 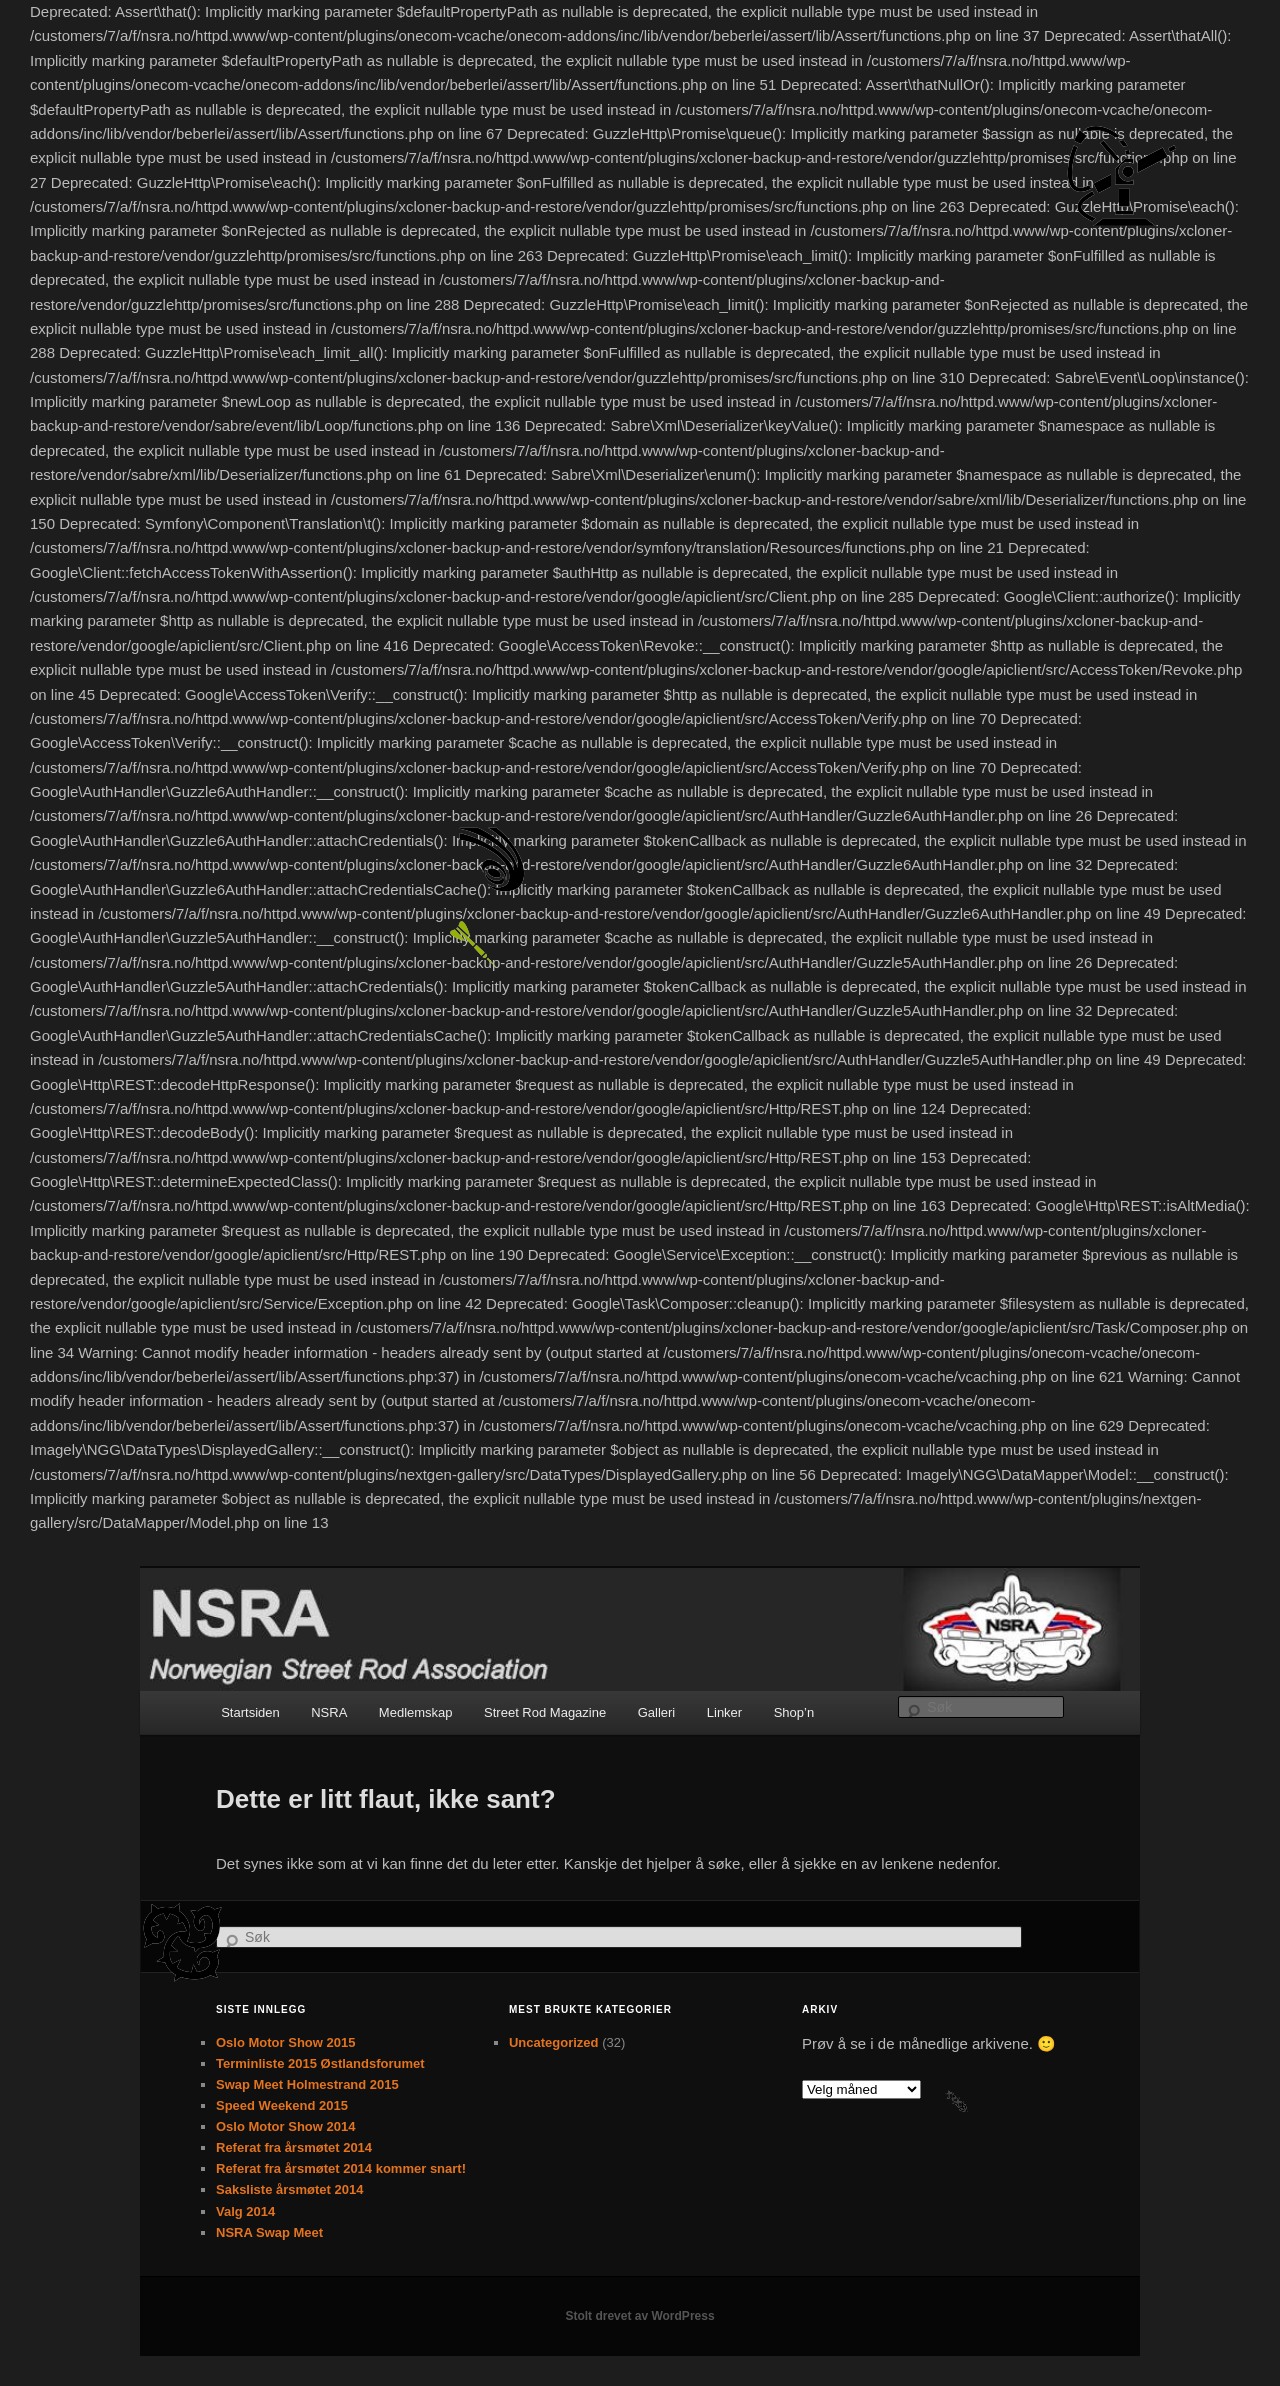 What do you see at coordinates (491, 859) in the screenshot?
I see `indicates loading or processing in progress` at bounding box center [491, 859].